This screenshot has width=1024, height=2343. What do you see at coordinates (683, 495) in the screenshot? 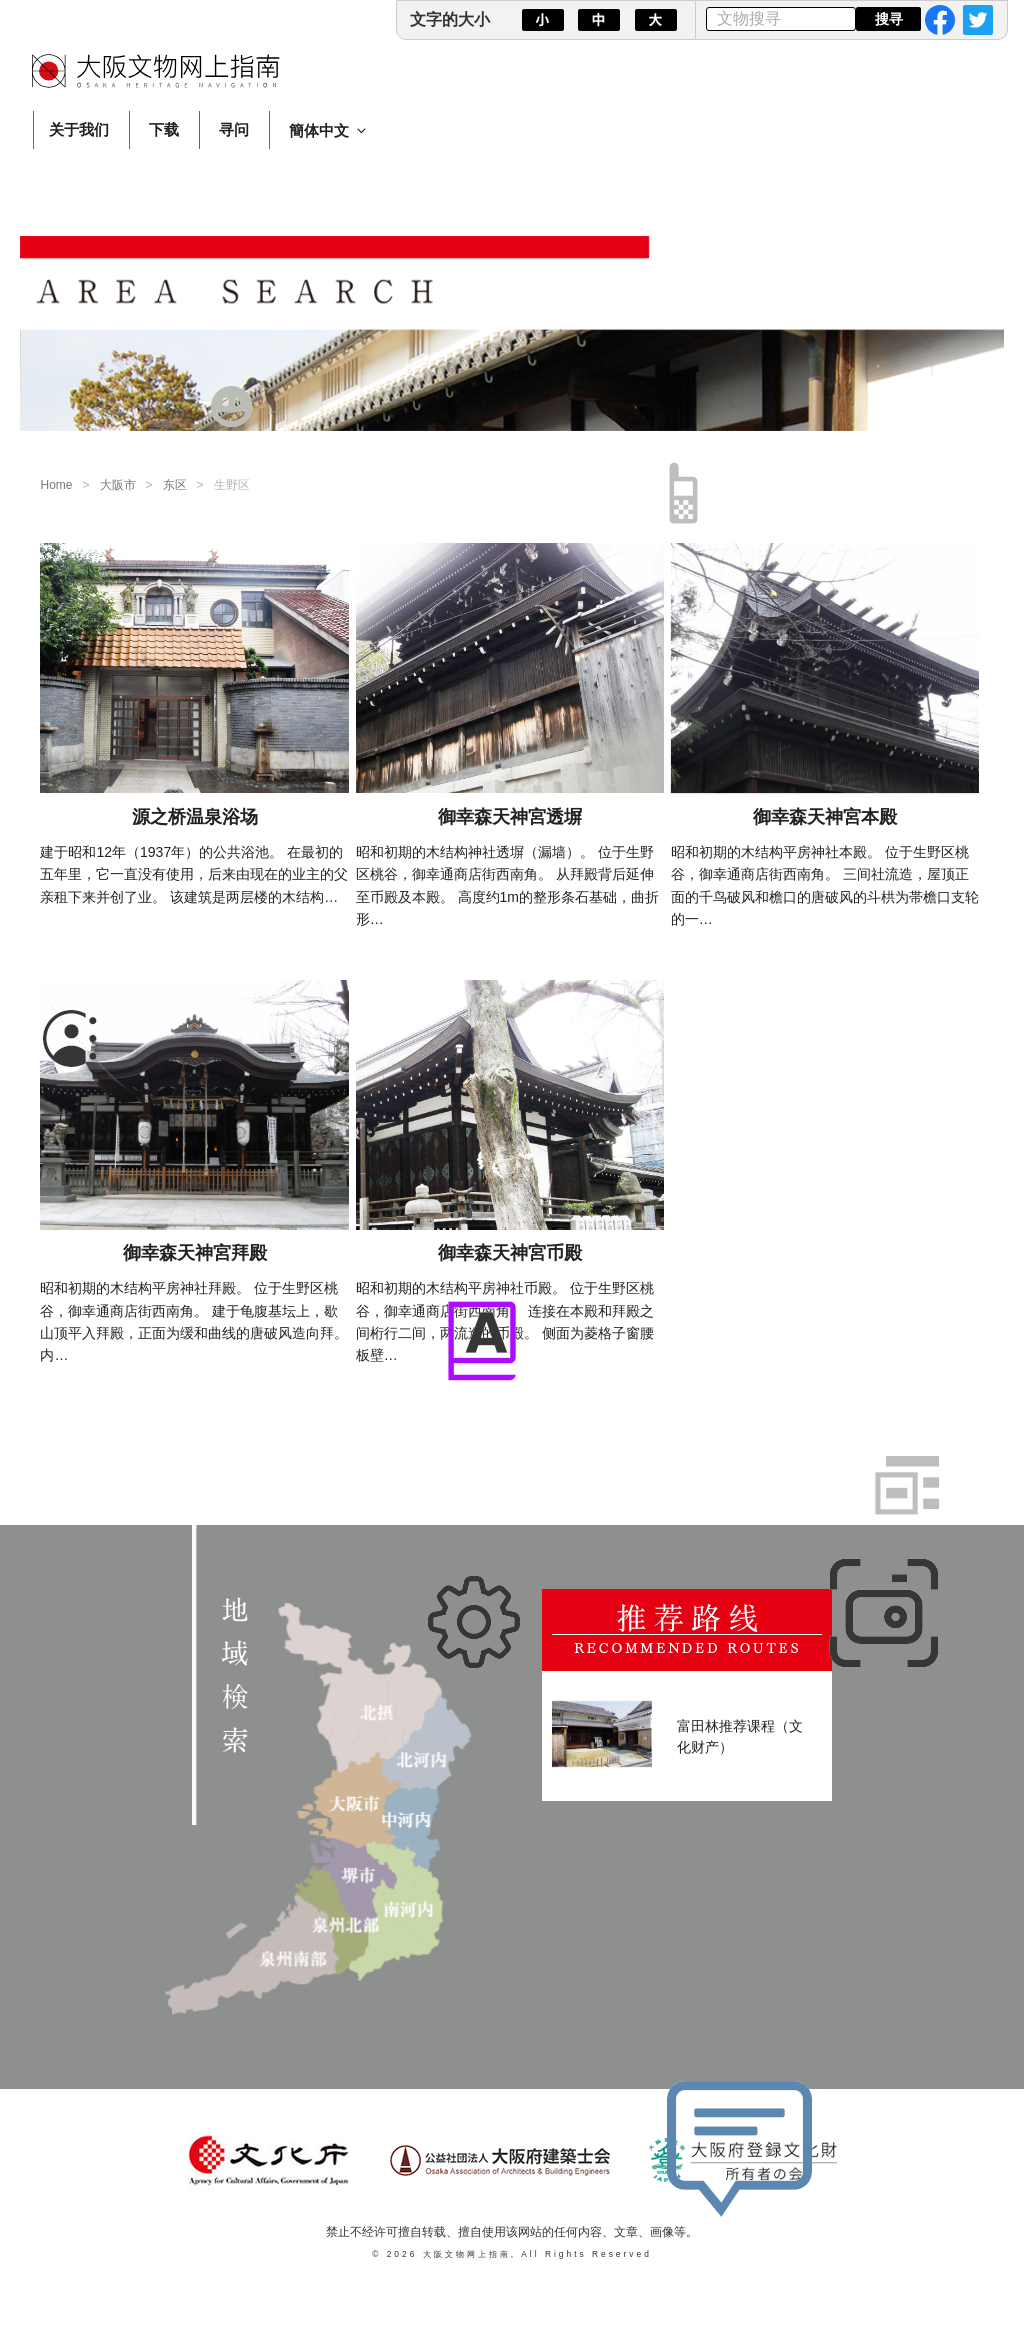
I see `make a phone call` at bounding box center [683, 495].